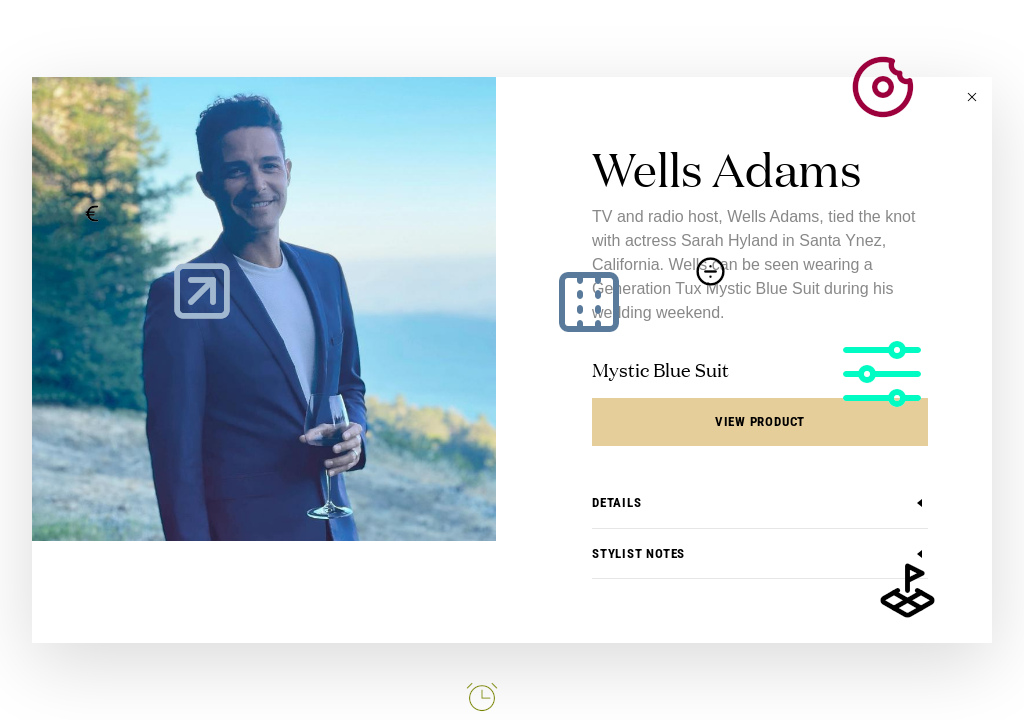 The width and height of the screenshot is (1024, 720). What do you see at coordinates (589, 302) in the screenshot?
I see `toggle split panel view` at bounding box center [589, 302].